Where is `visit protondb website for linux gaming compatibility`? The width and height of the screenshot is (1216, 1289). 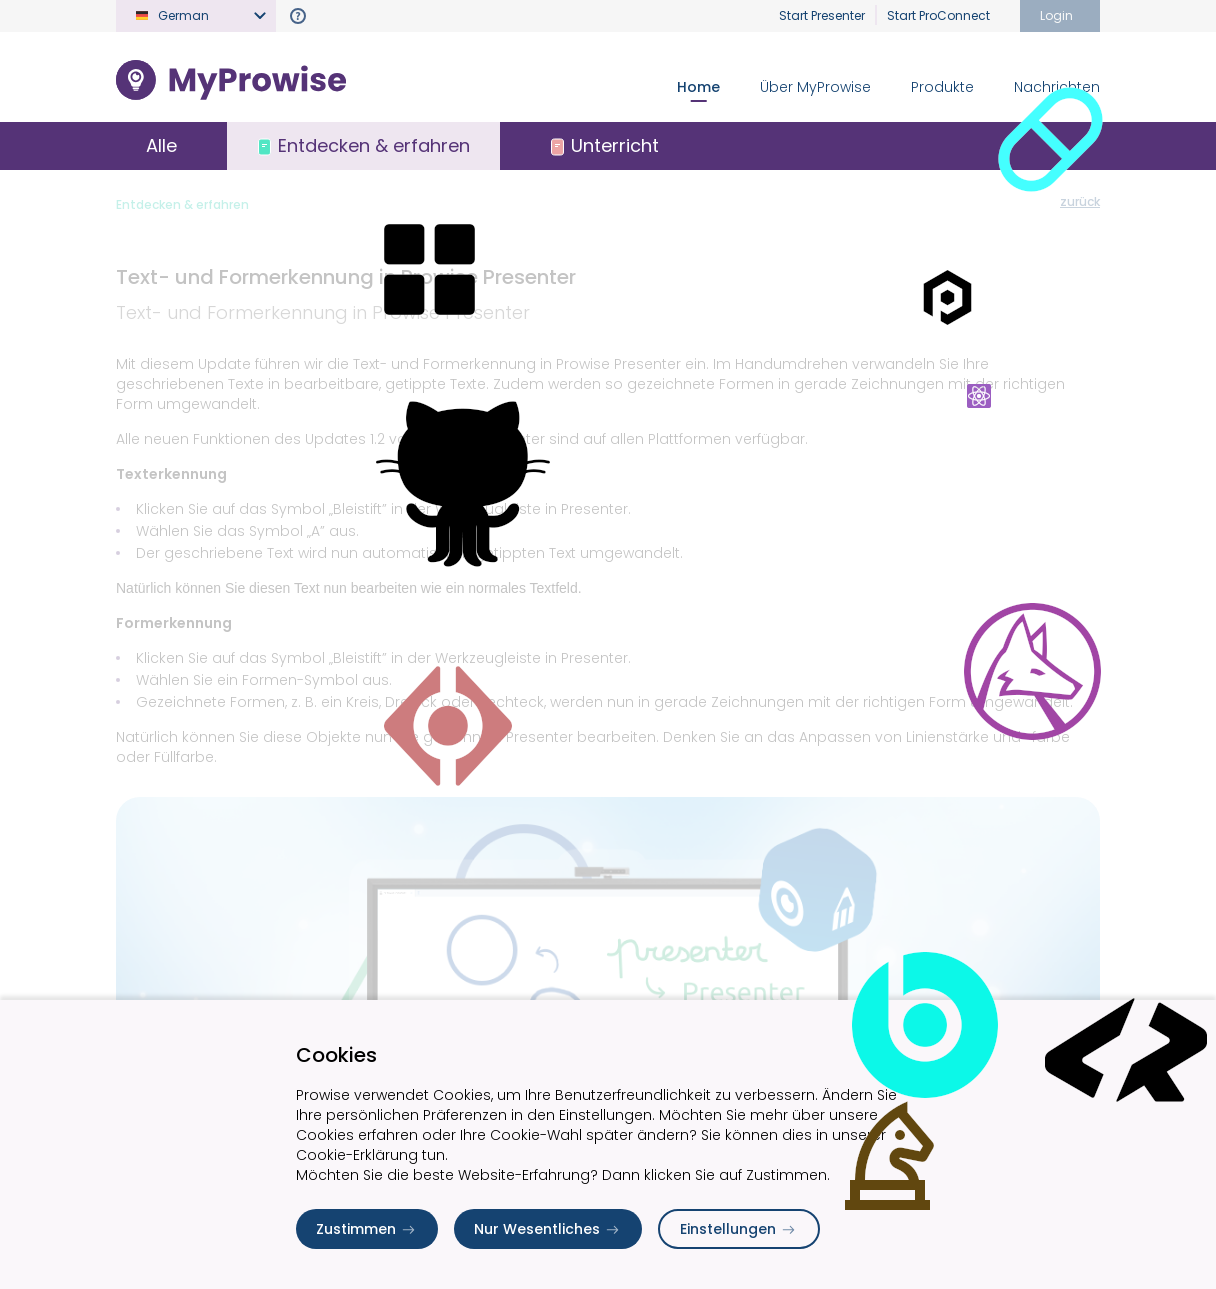 visit protondb website for linux gaming compatibility is located at coordinates (979, 396).